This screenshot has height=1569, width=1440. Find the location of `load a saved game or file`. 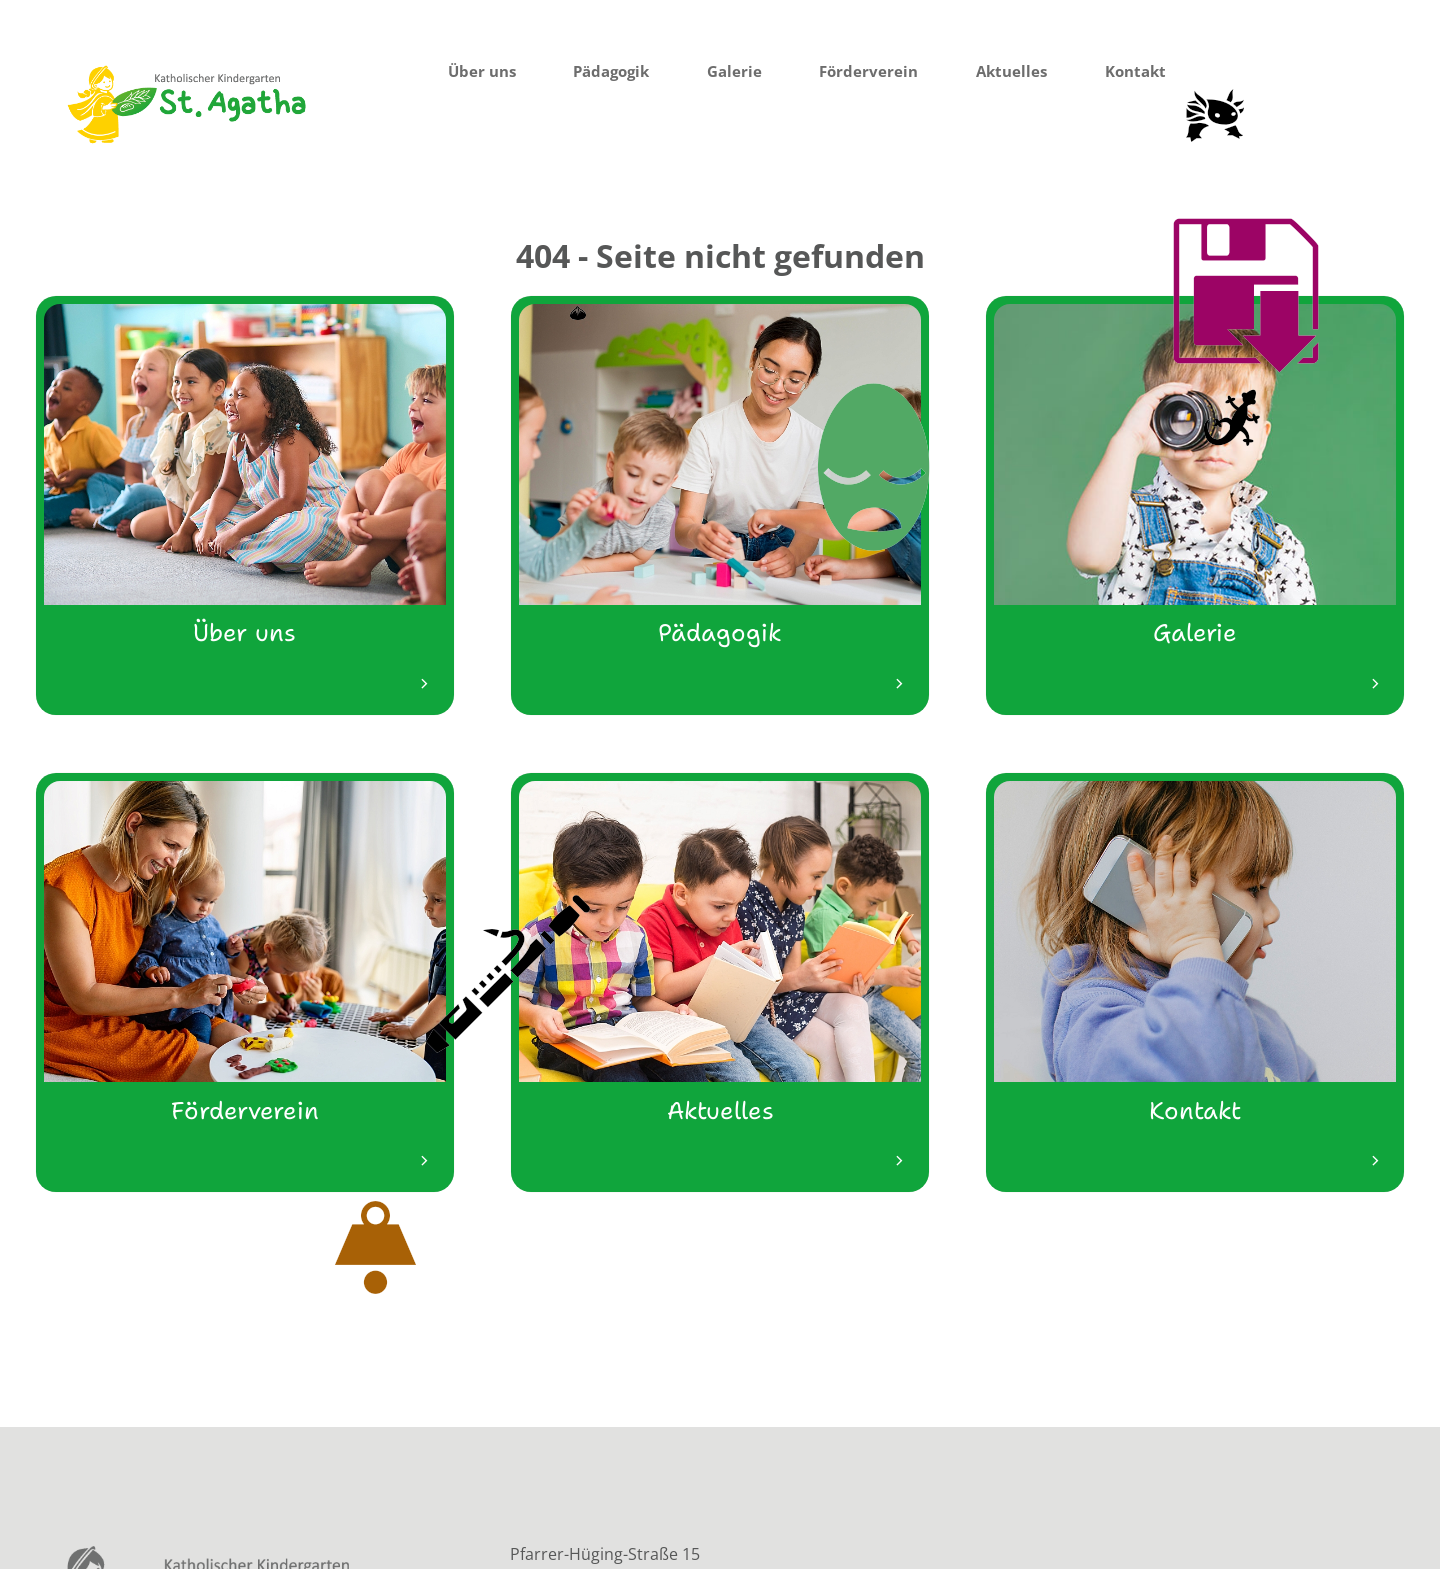

load a saved game or file is located at coordinates (1246, 291).